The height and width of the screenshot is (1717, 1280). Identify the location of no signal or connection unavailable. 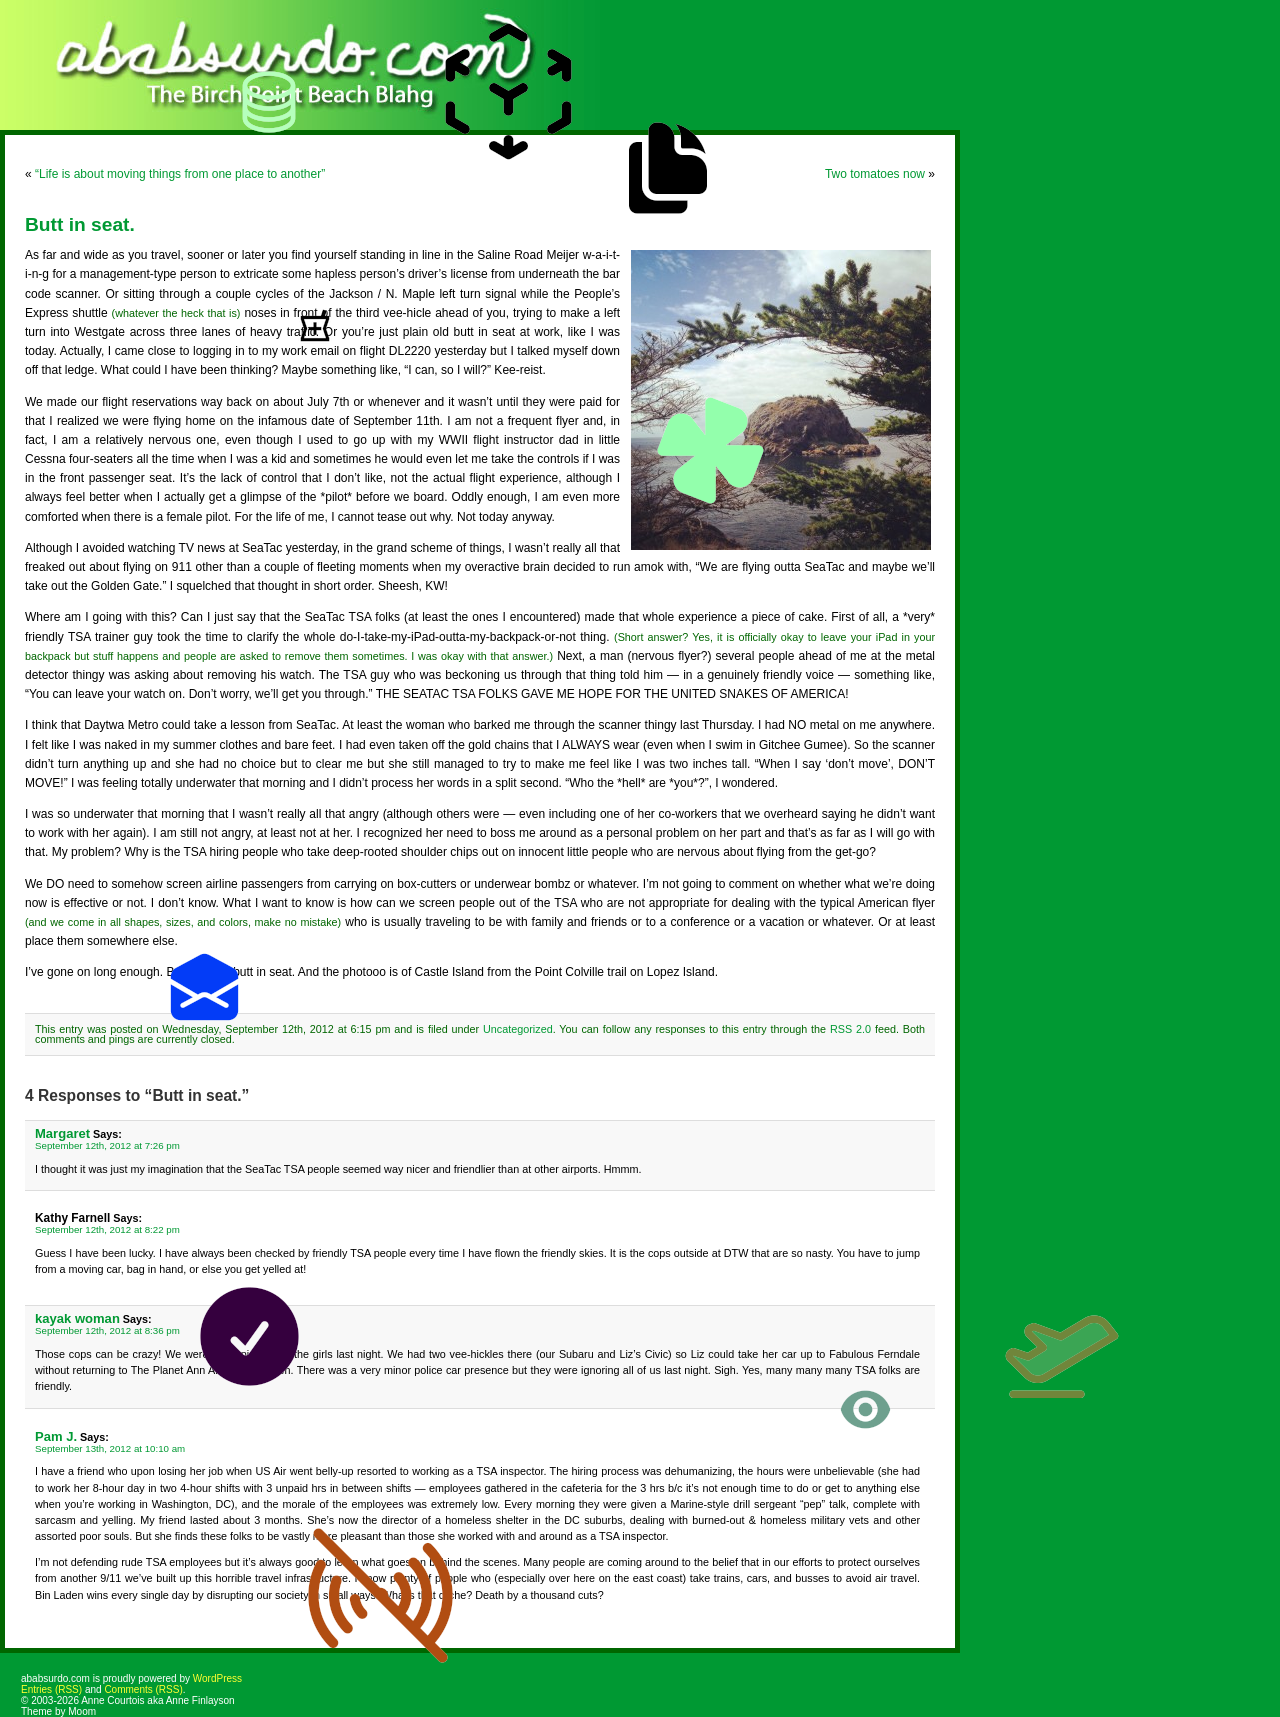
(380, 1595).